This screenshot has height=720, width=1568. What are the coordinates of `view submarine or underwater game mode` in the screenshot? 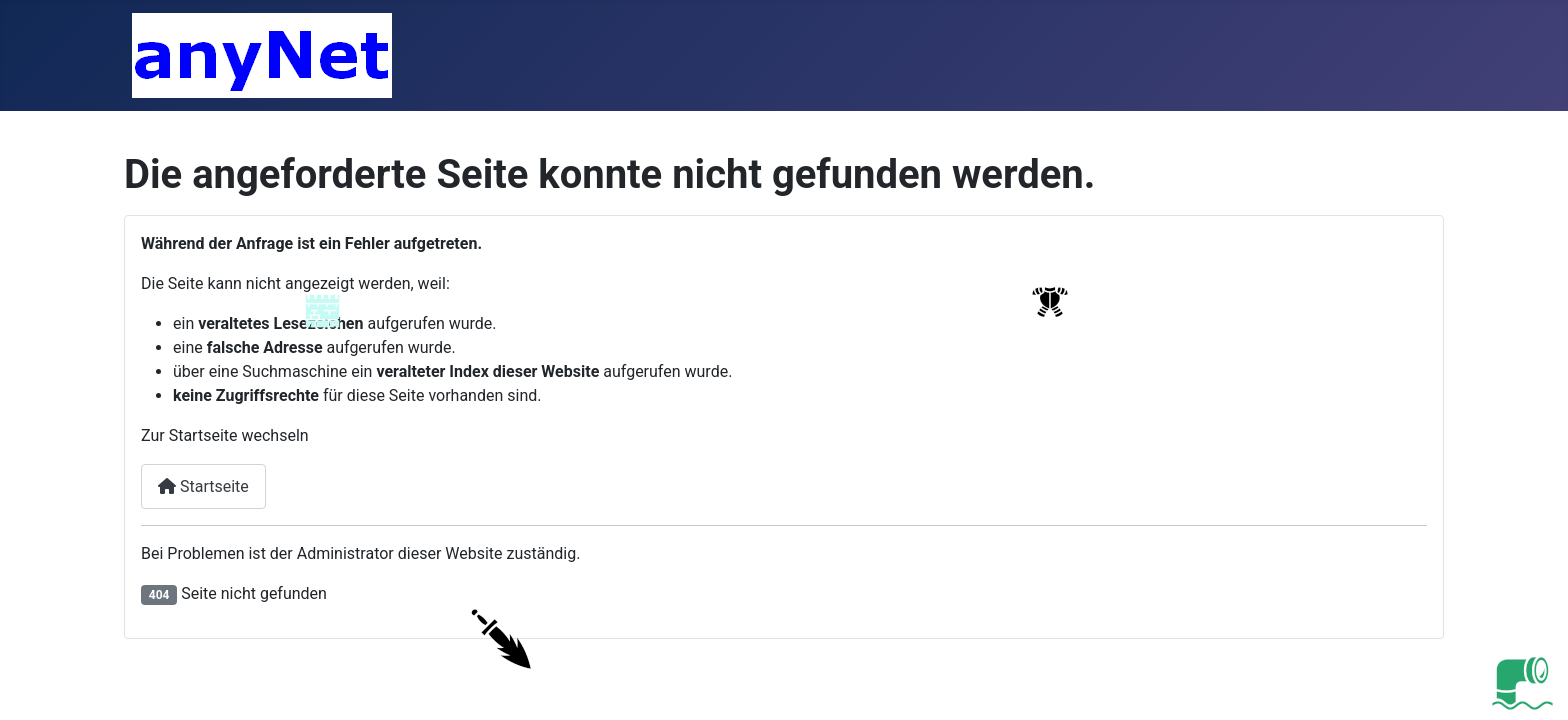 It's located at (1522, 683).